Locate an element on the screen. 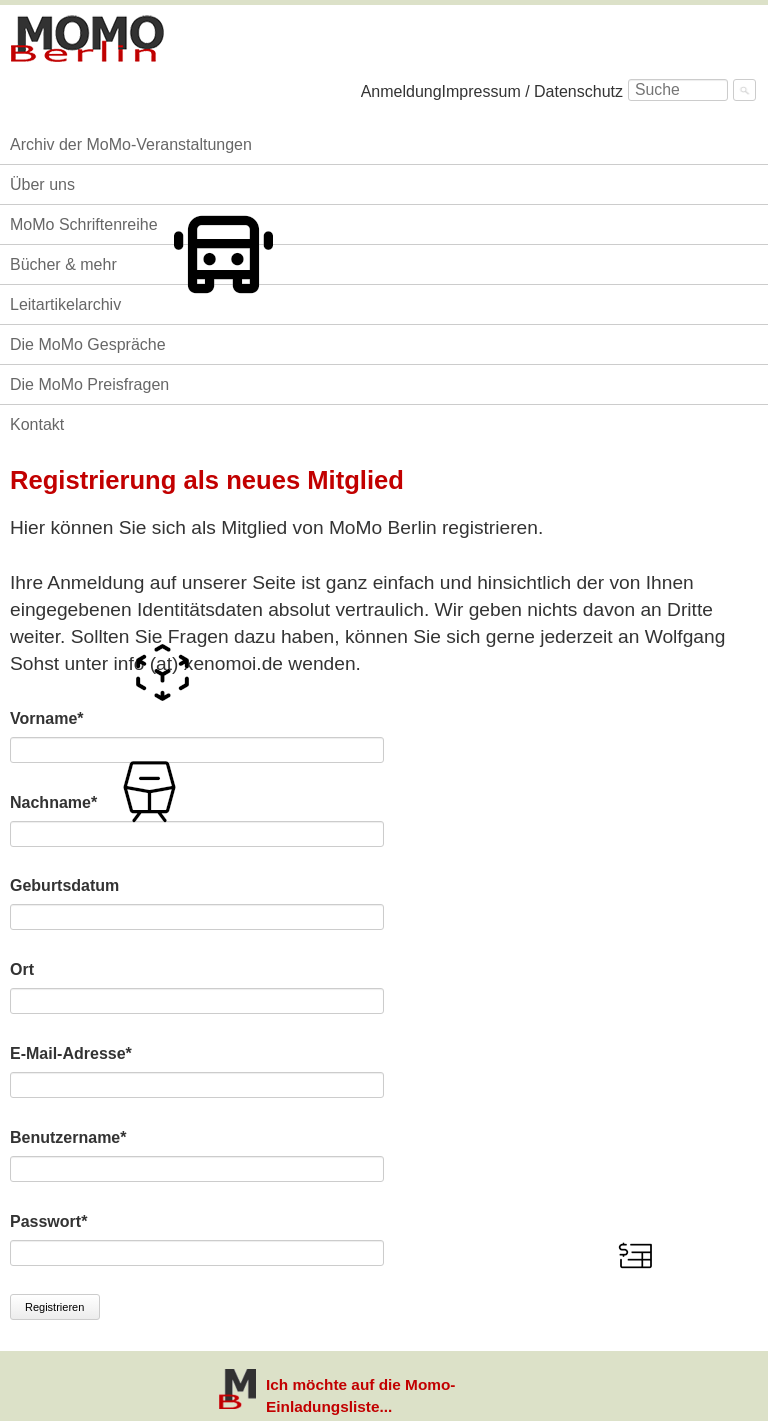  view bus routes or schedules is located at coordinates (223, 254).